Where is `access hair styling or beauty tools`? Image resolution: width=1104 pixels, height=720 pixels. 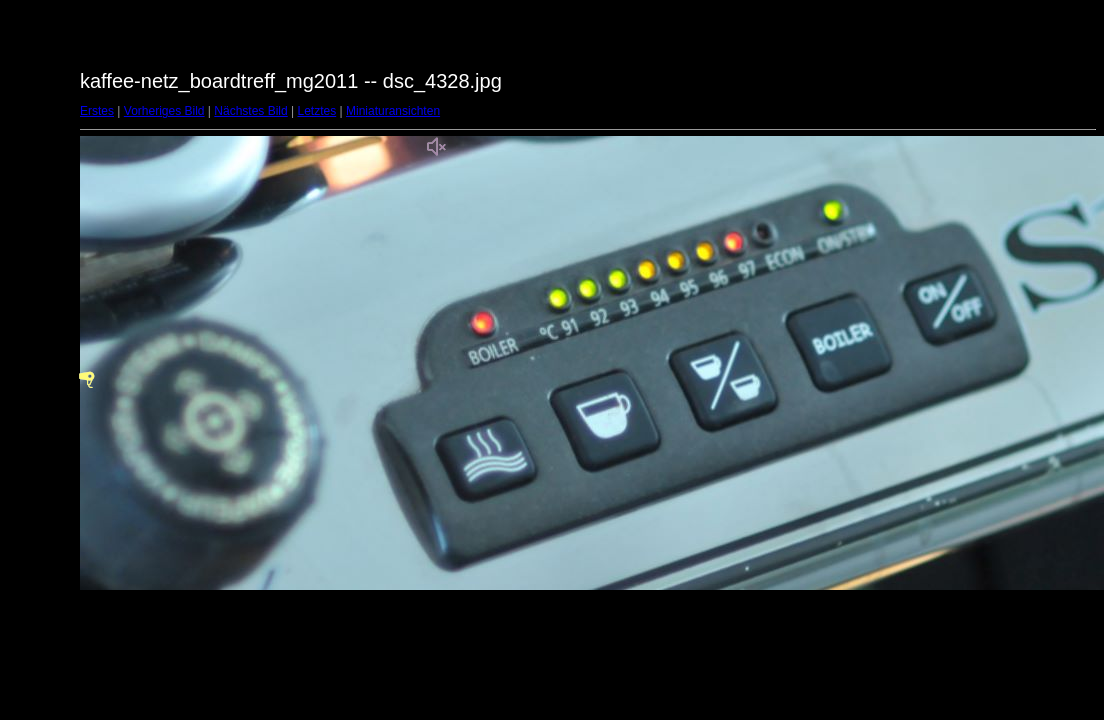
access hair styling or beauty tools is located at coordinates (87, 379).